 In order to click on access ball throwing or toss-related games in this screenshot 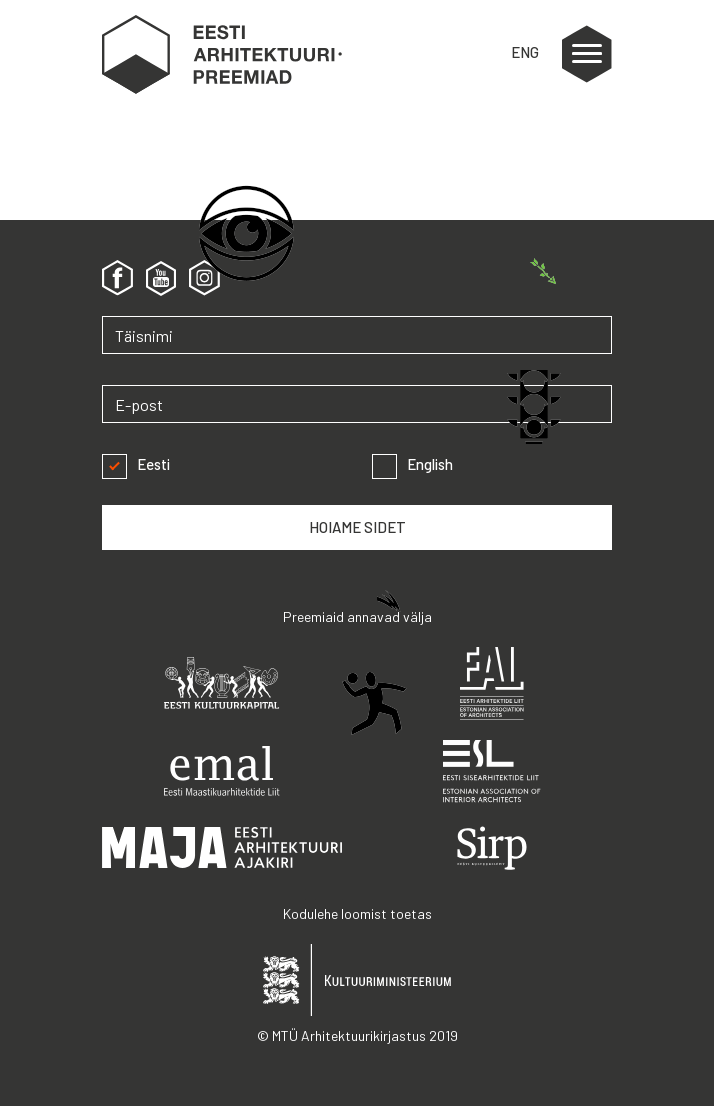, I will do `click(374, 703)`.